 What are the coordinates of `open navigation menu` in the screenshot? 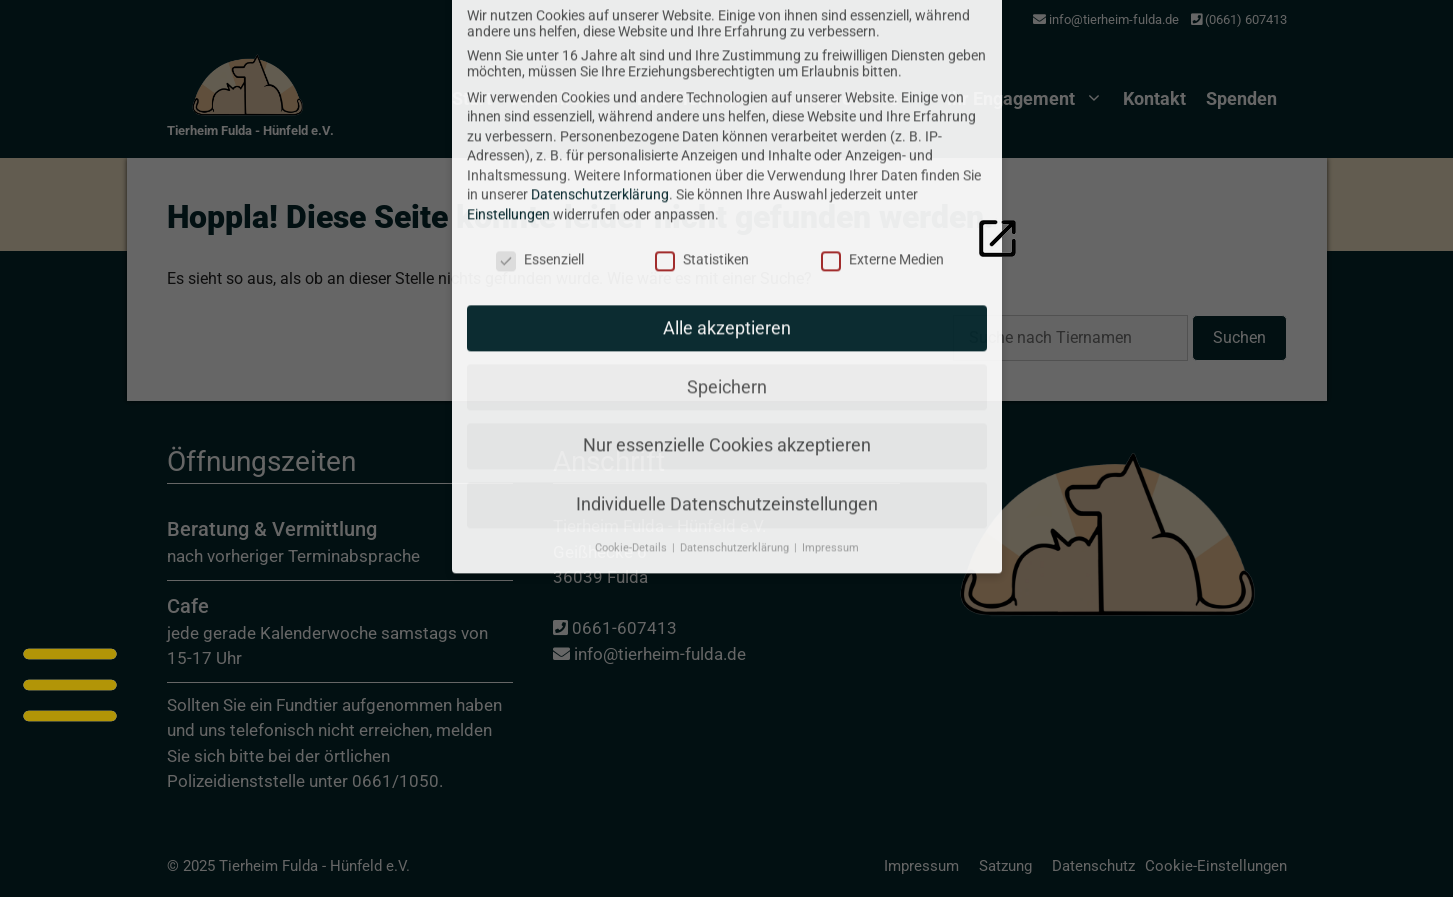 It's located at (70, 685).